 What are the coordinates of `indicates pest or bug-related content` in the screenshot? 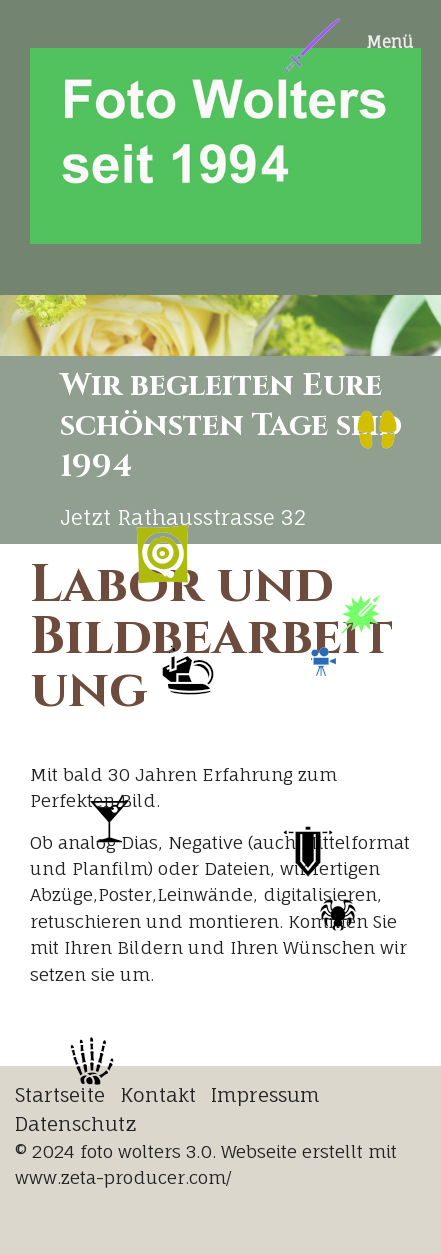 It's located at (338, 914).